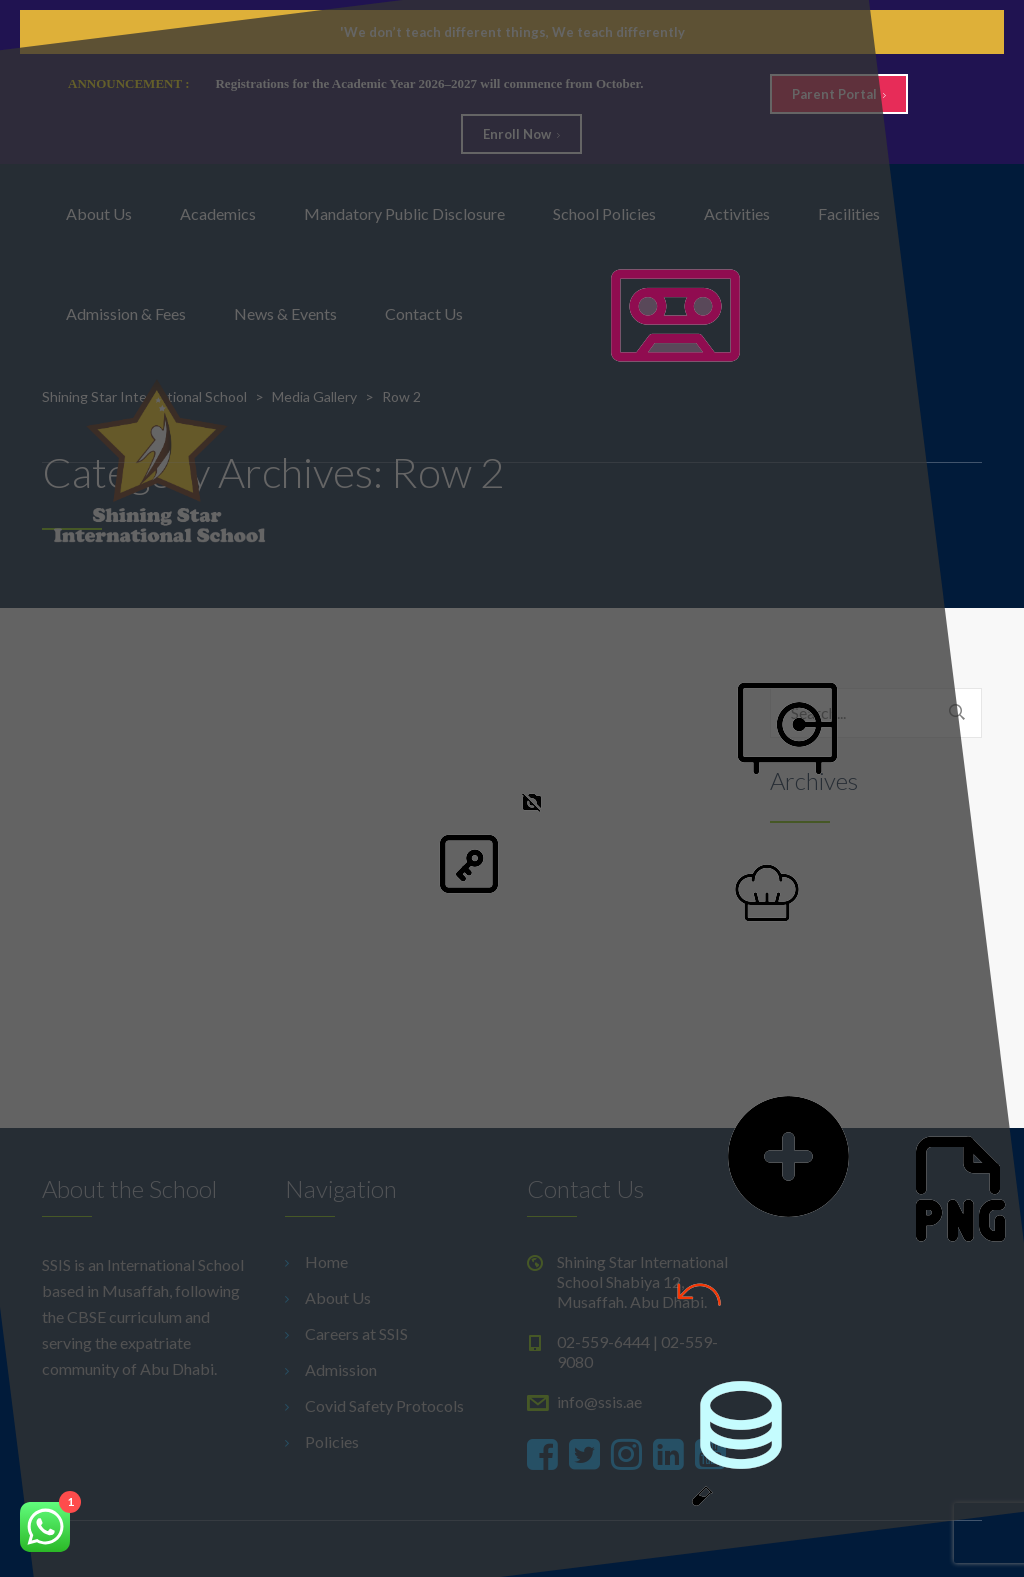 This screenshot has width=1024, height=1577. Describe the element at coordinates (787, 724) in the screenshot. I see `access secure storage or vault` at that location.